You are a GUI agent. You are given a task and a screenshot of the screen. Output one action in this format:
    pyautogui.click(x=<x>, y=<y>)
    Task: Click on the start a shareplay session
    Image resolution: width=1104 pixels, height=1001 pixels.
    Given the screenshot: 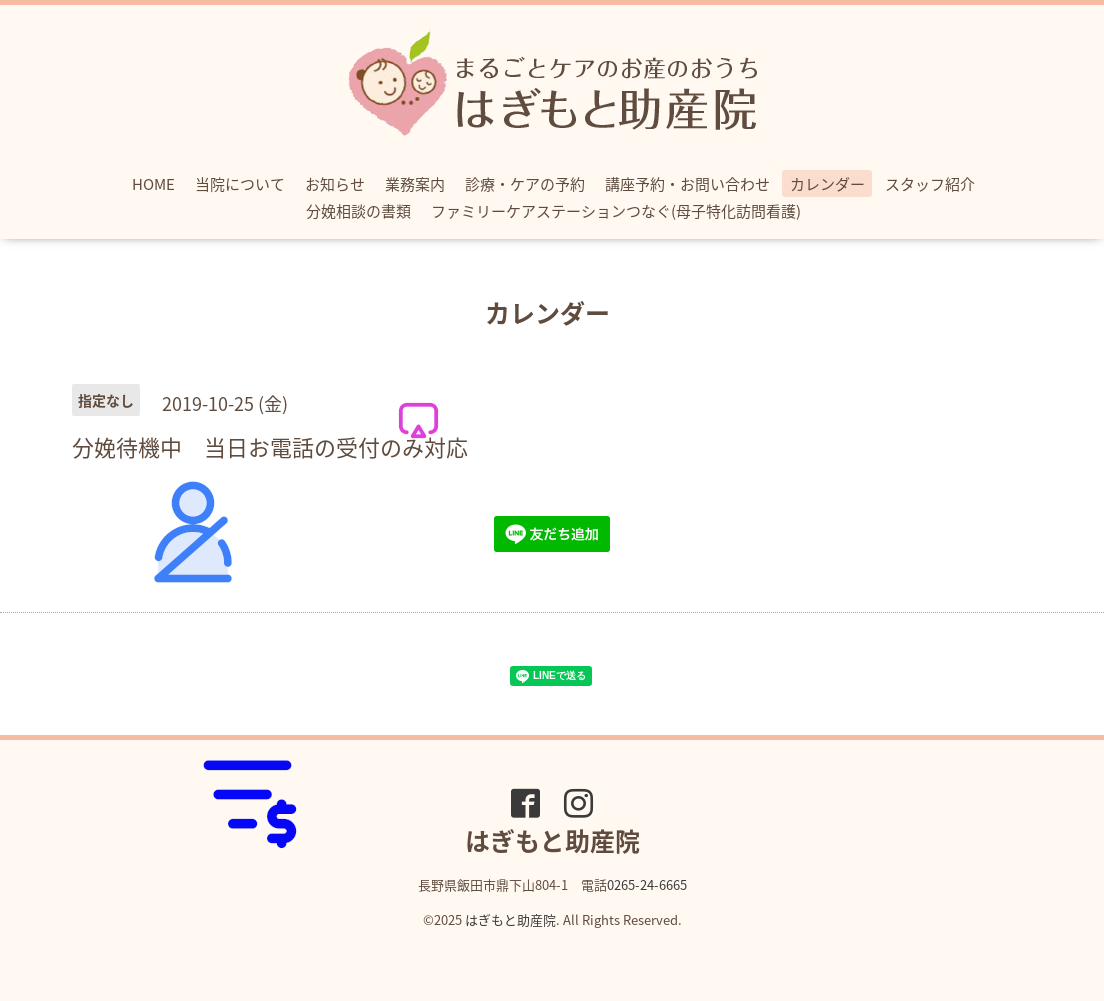 What is the action you would take?
    pyautogui.click(x=418, y=420)
    